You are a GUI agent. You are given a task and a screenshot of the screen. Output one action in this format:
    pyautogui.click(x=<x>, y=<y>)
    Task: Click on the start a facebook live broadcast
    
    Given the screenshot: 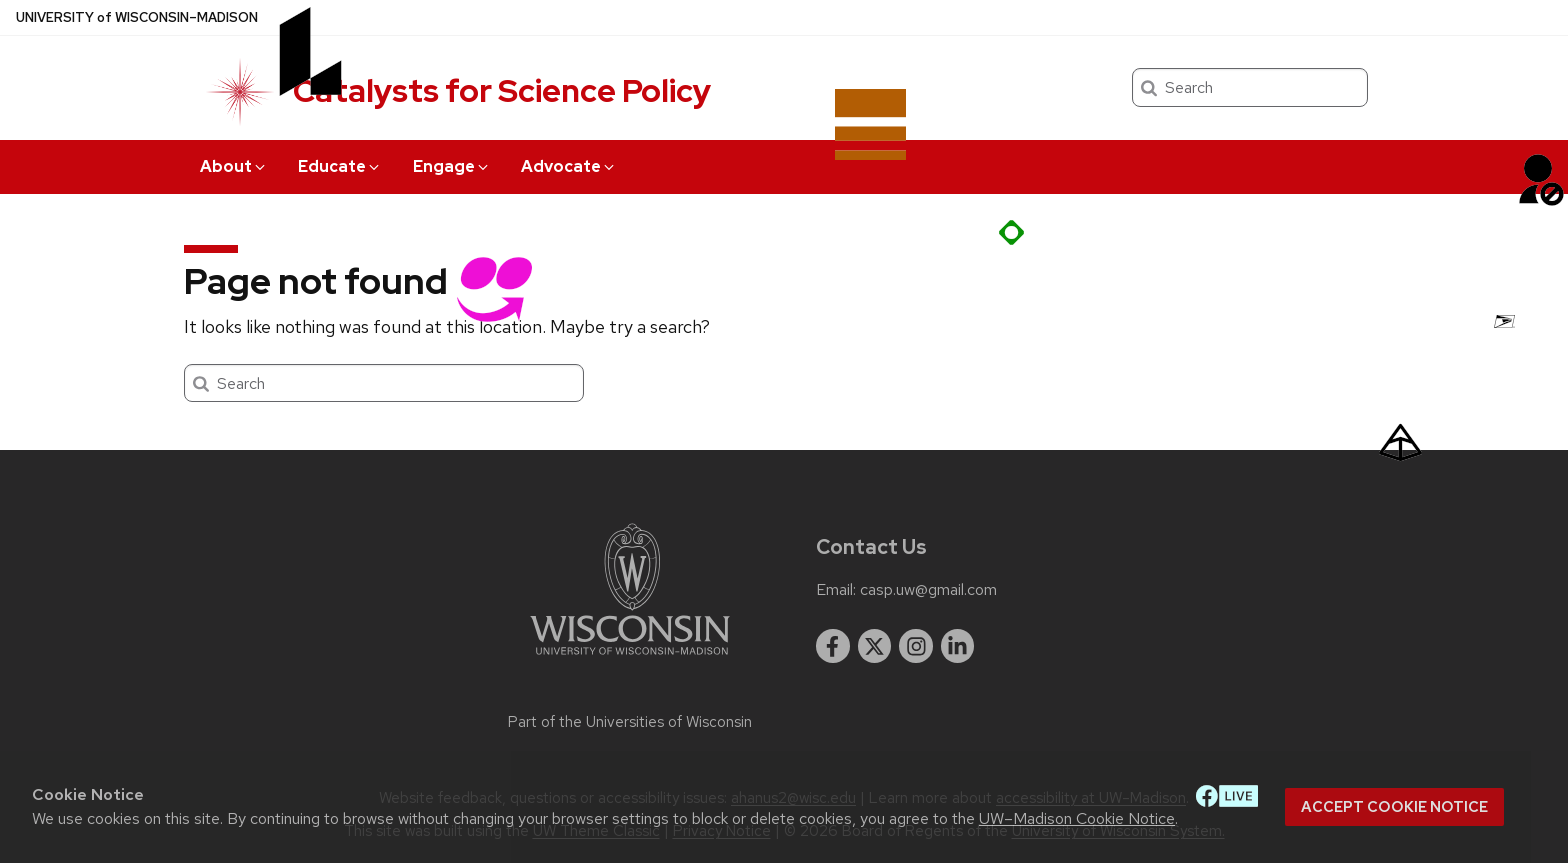 What is the action you would take?
    pyautogui.click(x=1227, y=796)
    